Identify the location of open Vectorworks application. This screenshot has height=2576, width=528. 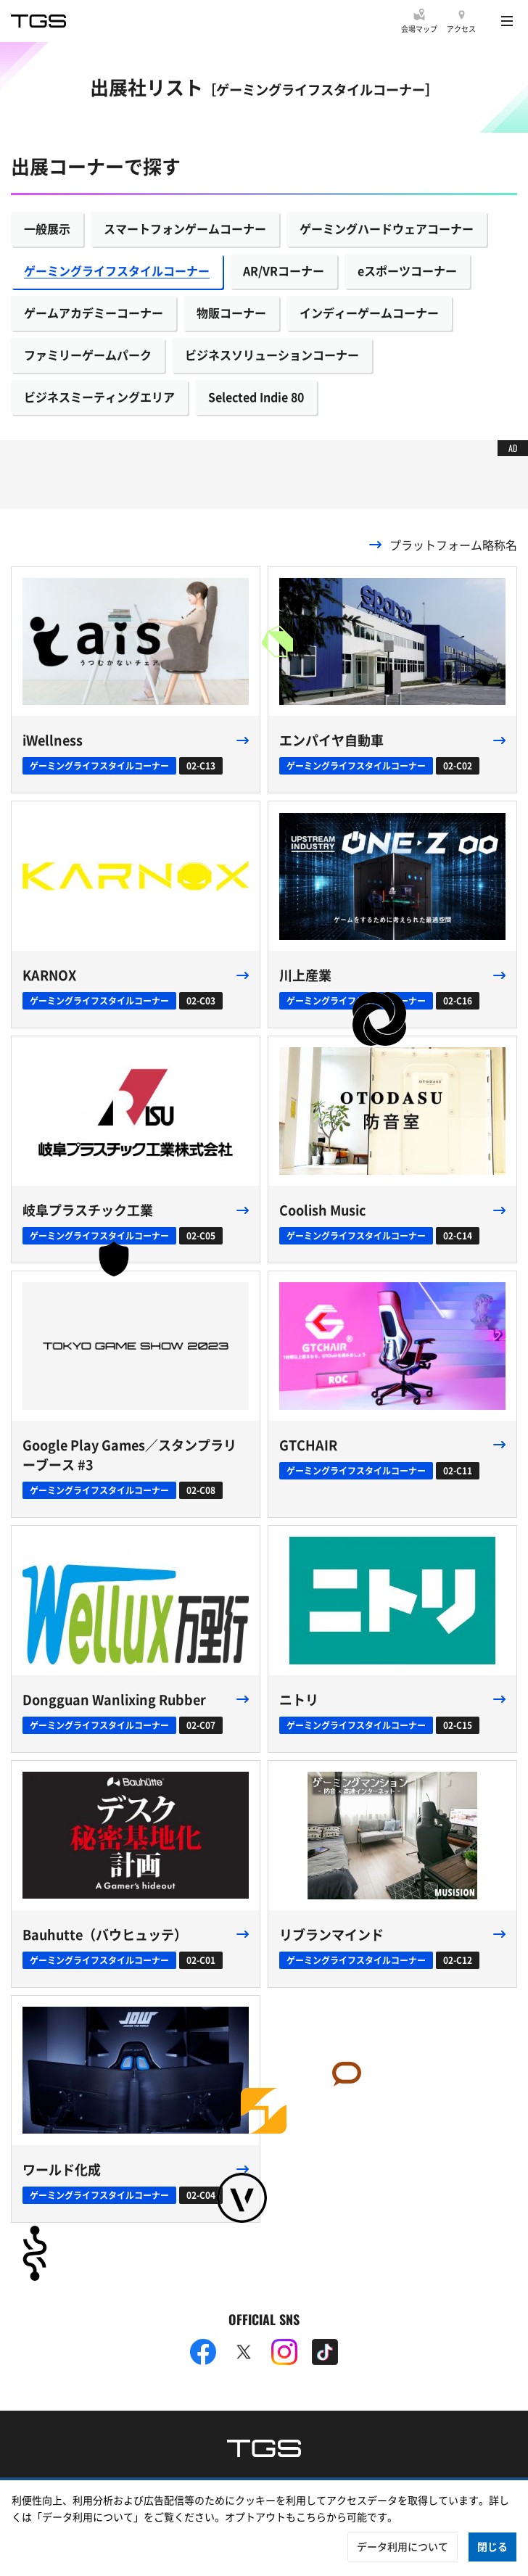
(242, 2197).